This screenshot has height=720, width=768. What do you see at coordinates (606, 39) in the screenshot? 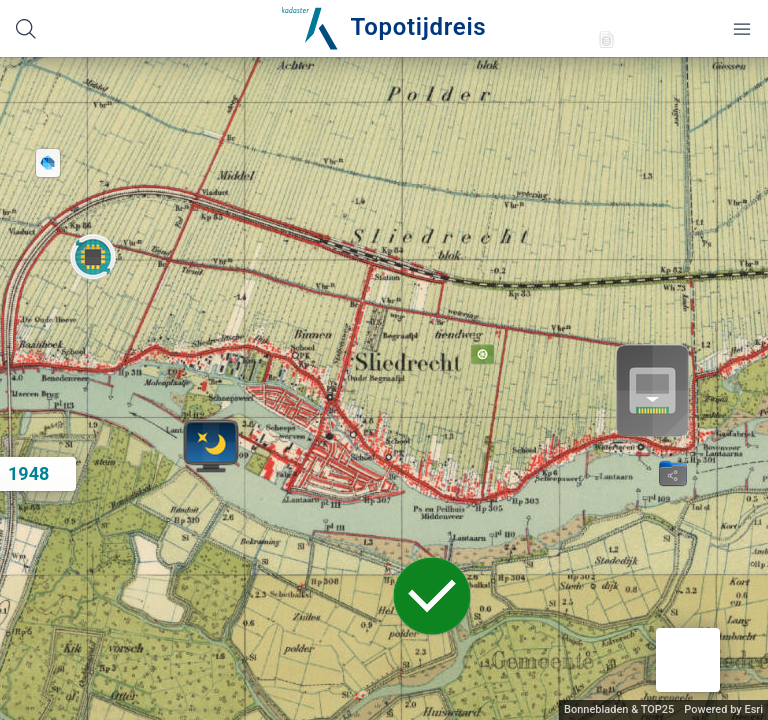
I see `sqlite3 database file` at bounding box center [606, 39].